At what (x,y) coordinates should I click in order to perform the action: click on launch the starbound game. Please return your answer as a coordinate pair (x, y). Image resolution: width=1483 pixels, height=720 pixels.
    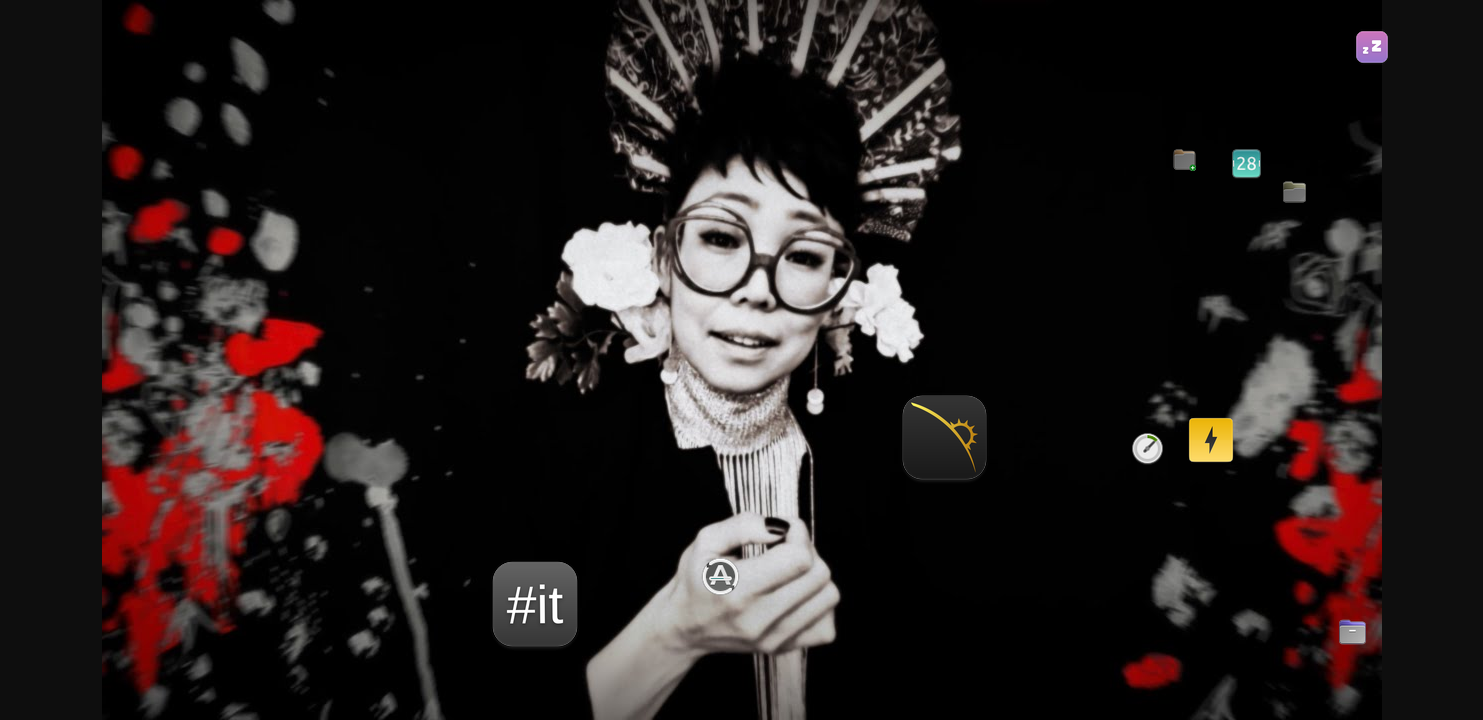
    Looking at the image, I should click on (944, 437).